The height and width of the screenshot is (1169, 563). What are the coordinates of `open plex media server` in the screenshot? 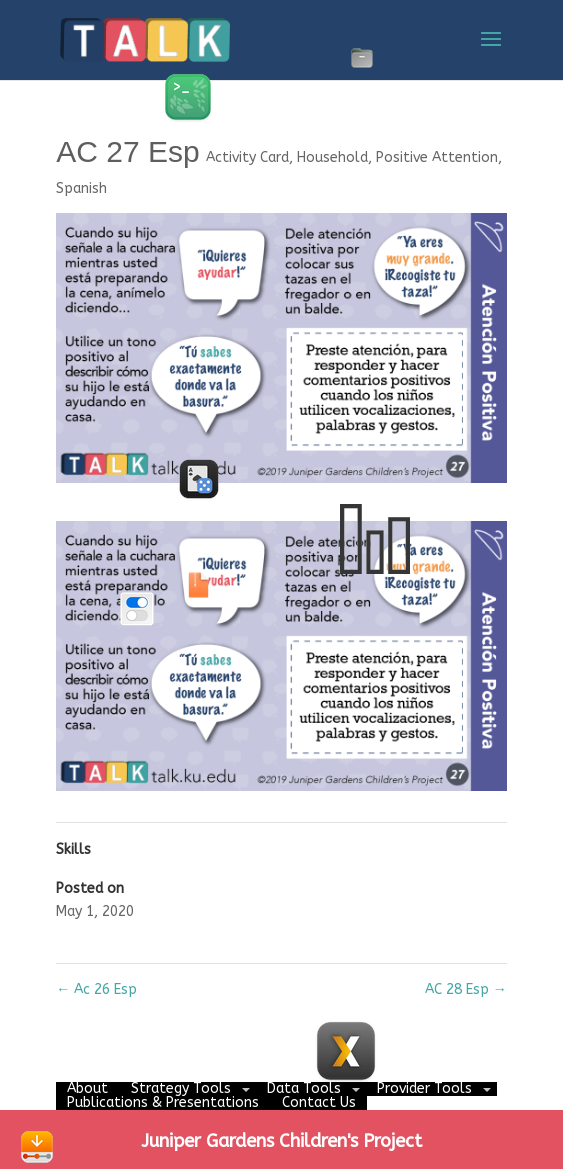 It's located at (346, 1051).